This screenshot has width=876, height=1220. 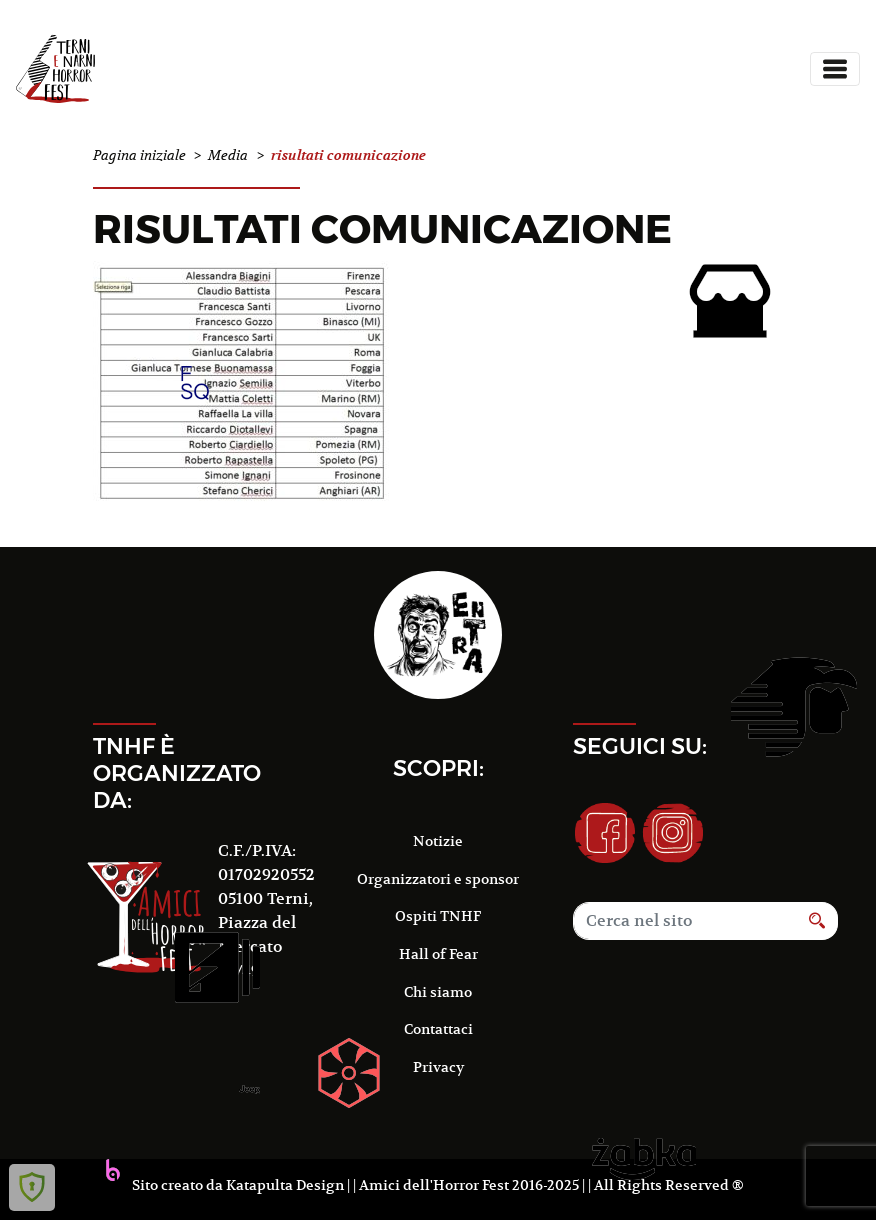 I want to click on open Formstack form builder, so click(x=217, y=967).